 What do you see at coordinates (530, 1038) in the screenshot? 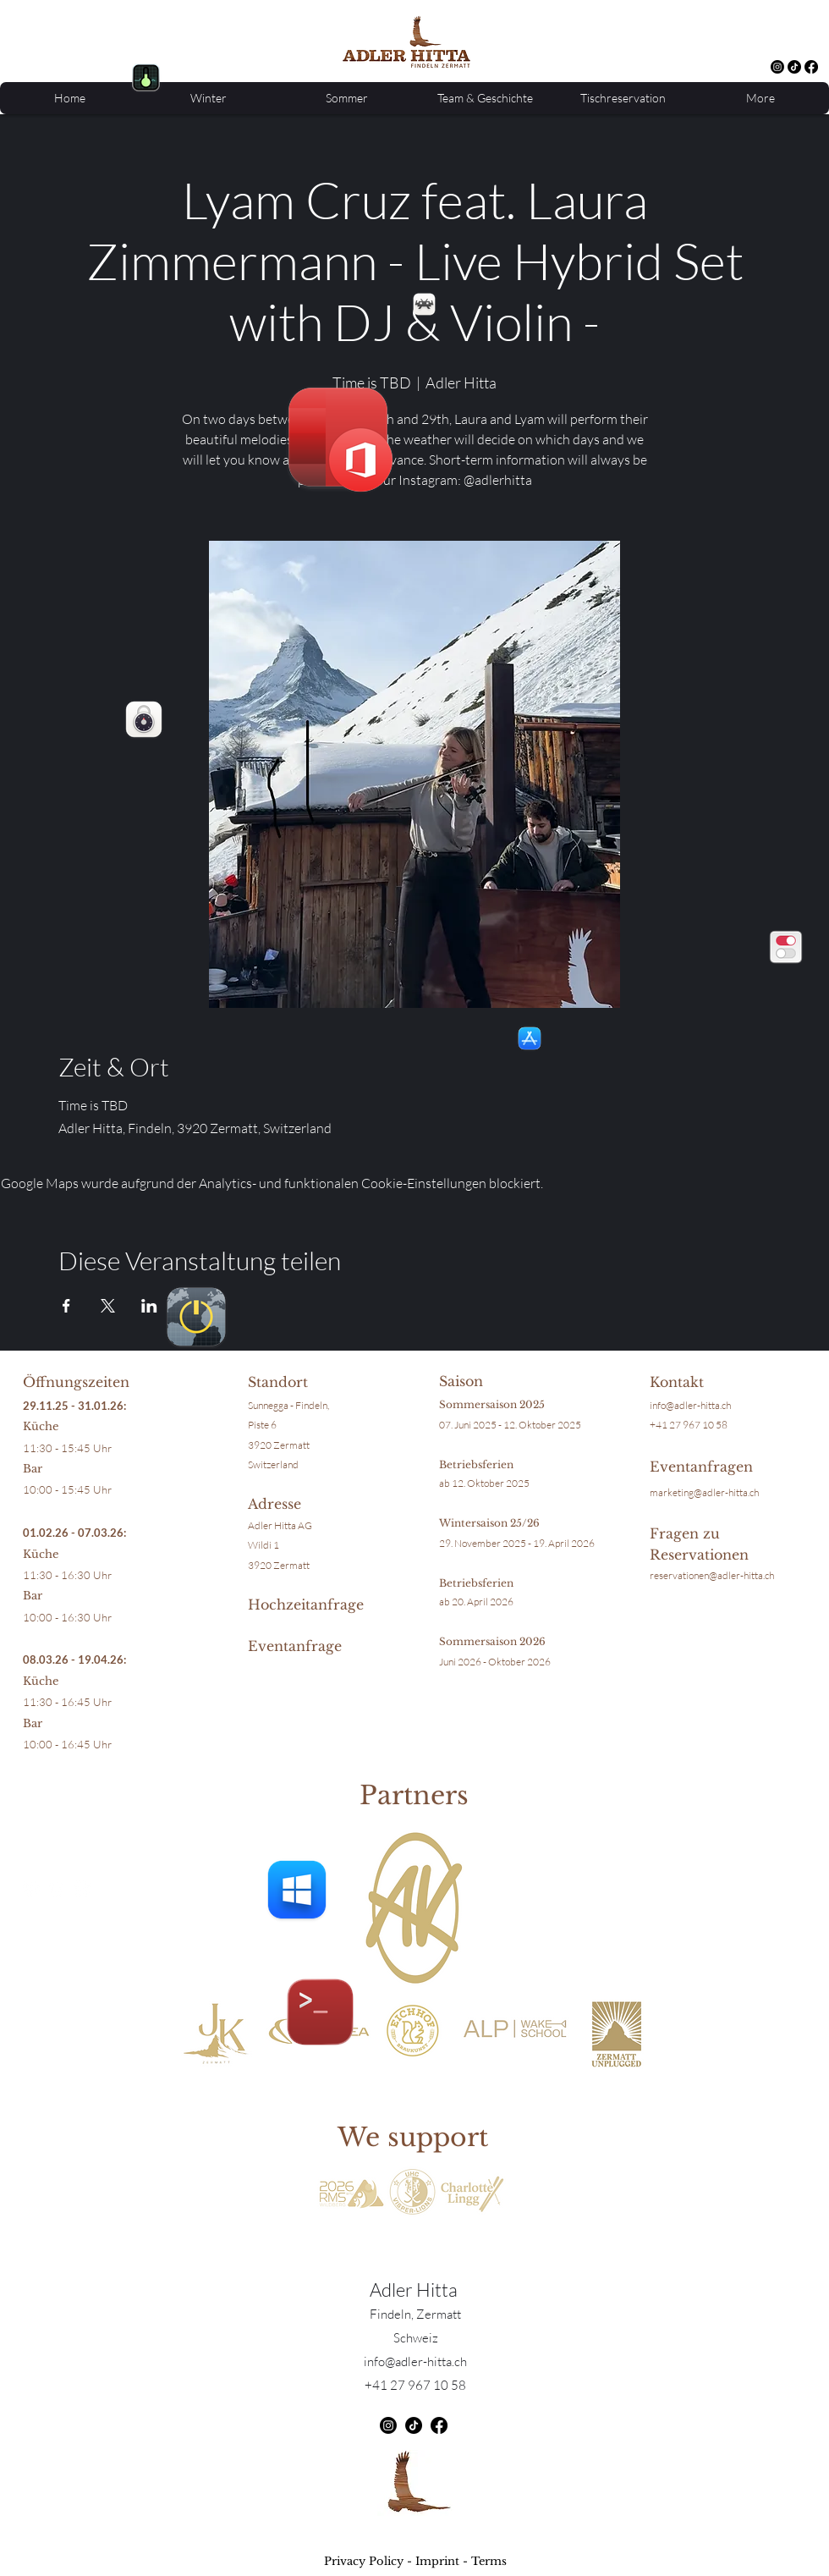
I see `open the App Store to browse and download apps` at bounding box center [530, 1038].